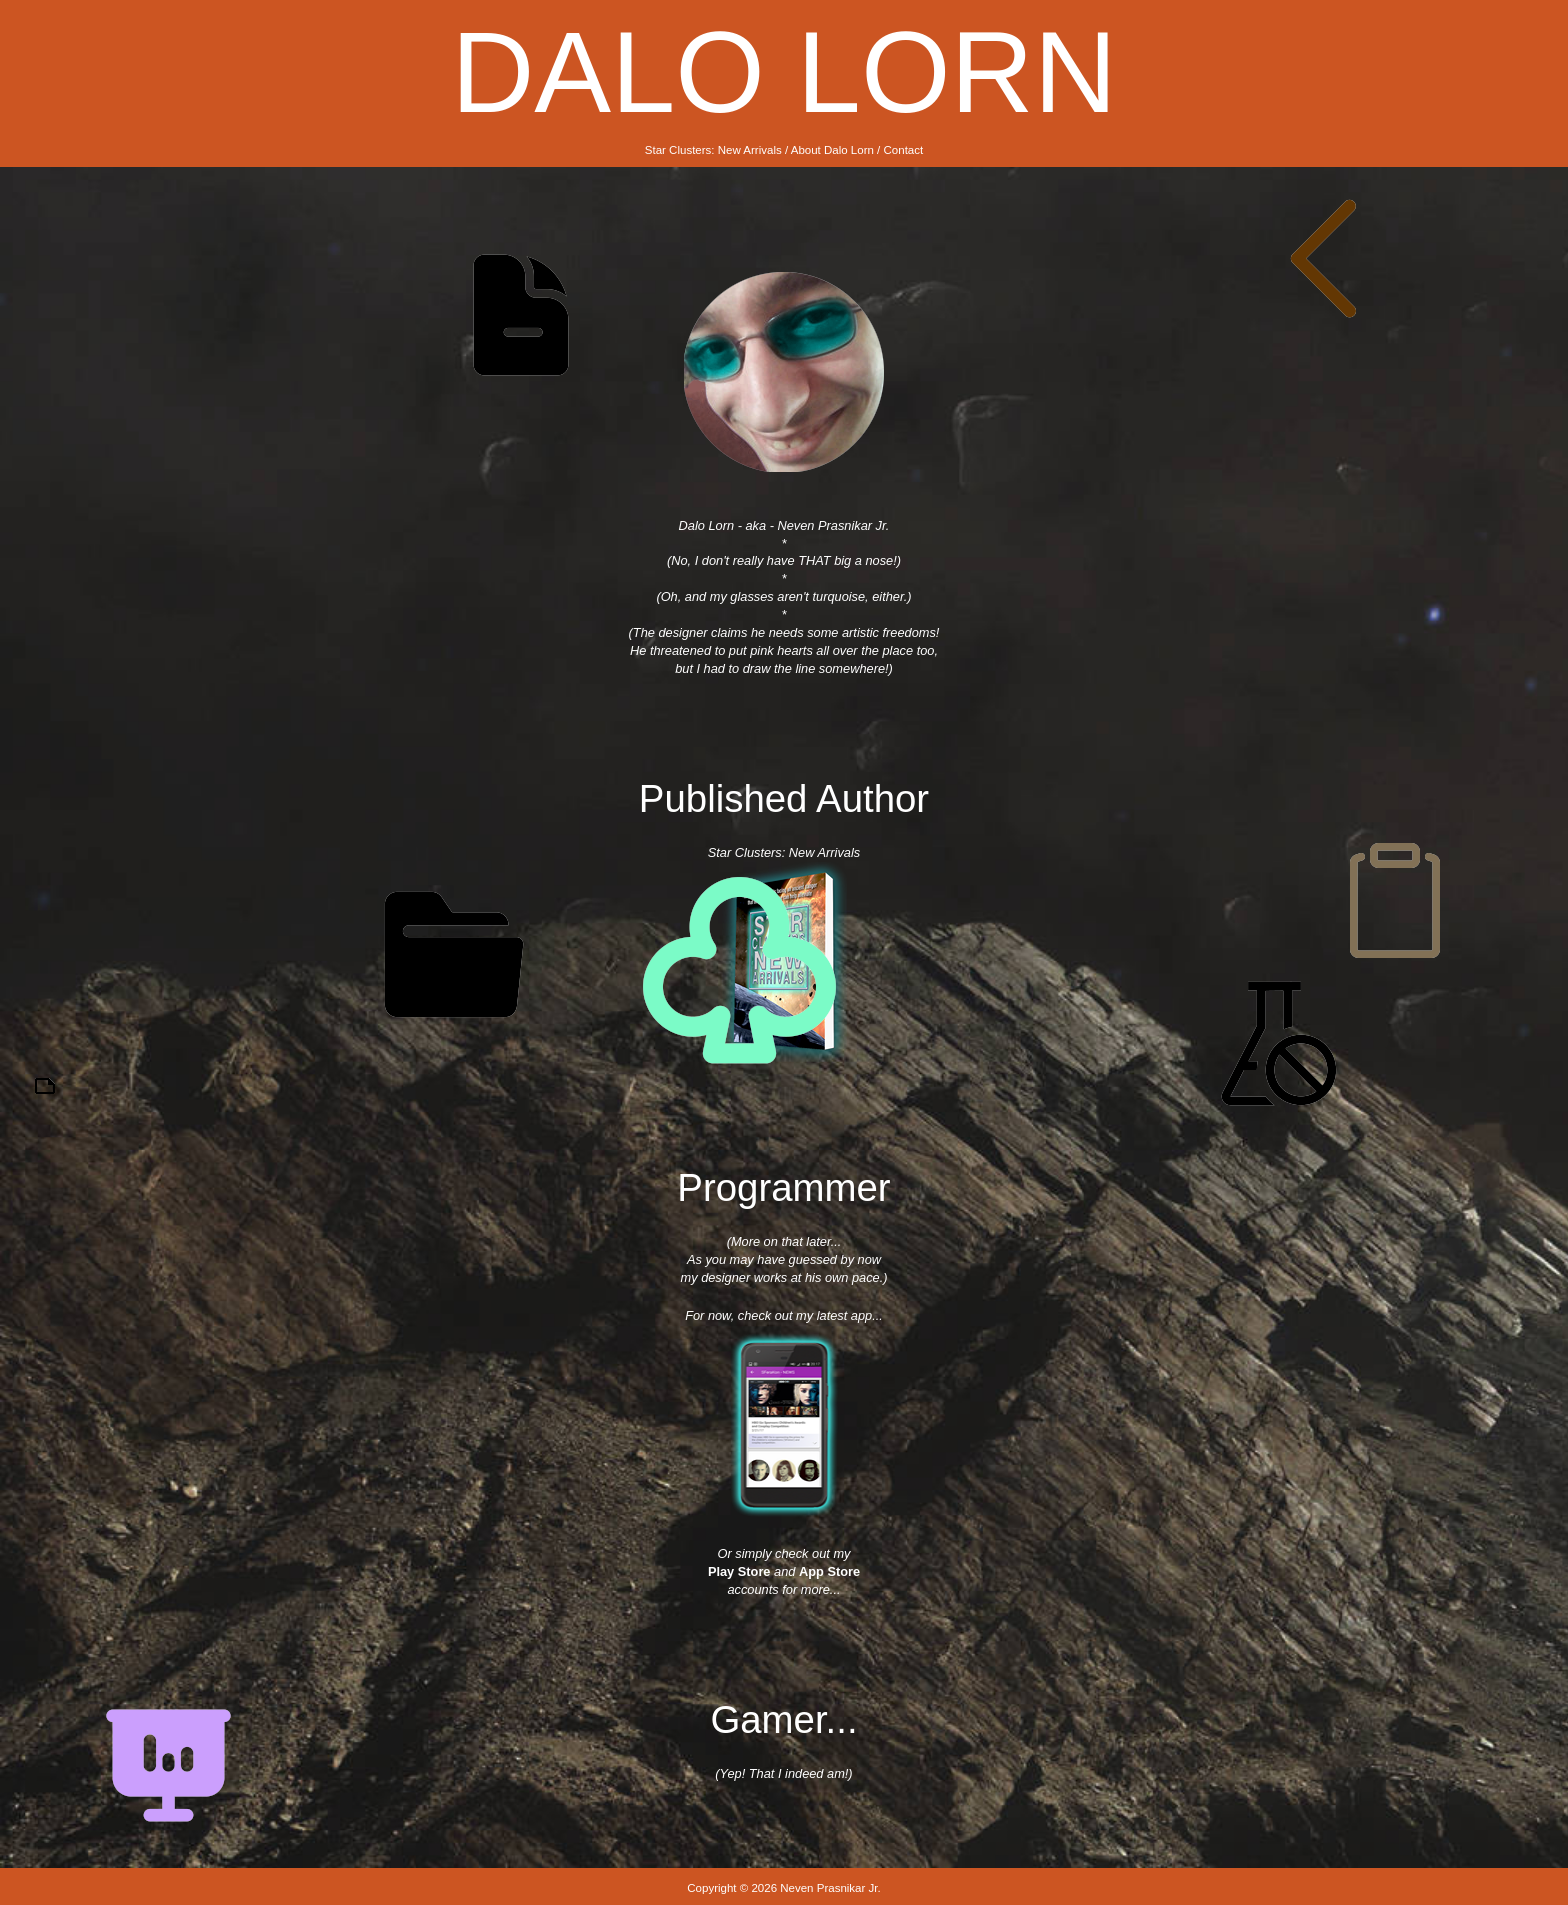 Image resolution: width=1568 pixels, height=1905 pixels. What do you see at coordinates (1326, 258) in the screenshot?
I see `go back to the previous page` at bounding box center [1326, 258].